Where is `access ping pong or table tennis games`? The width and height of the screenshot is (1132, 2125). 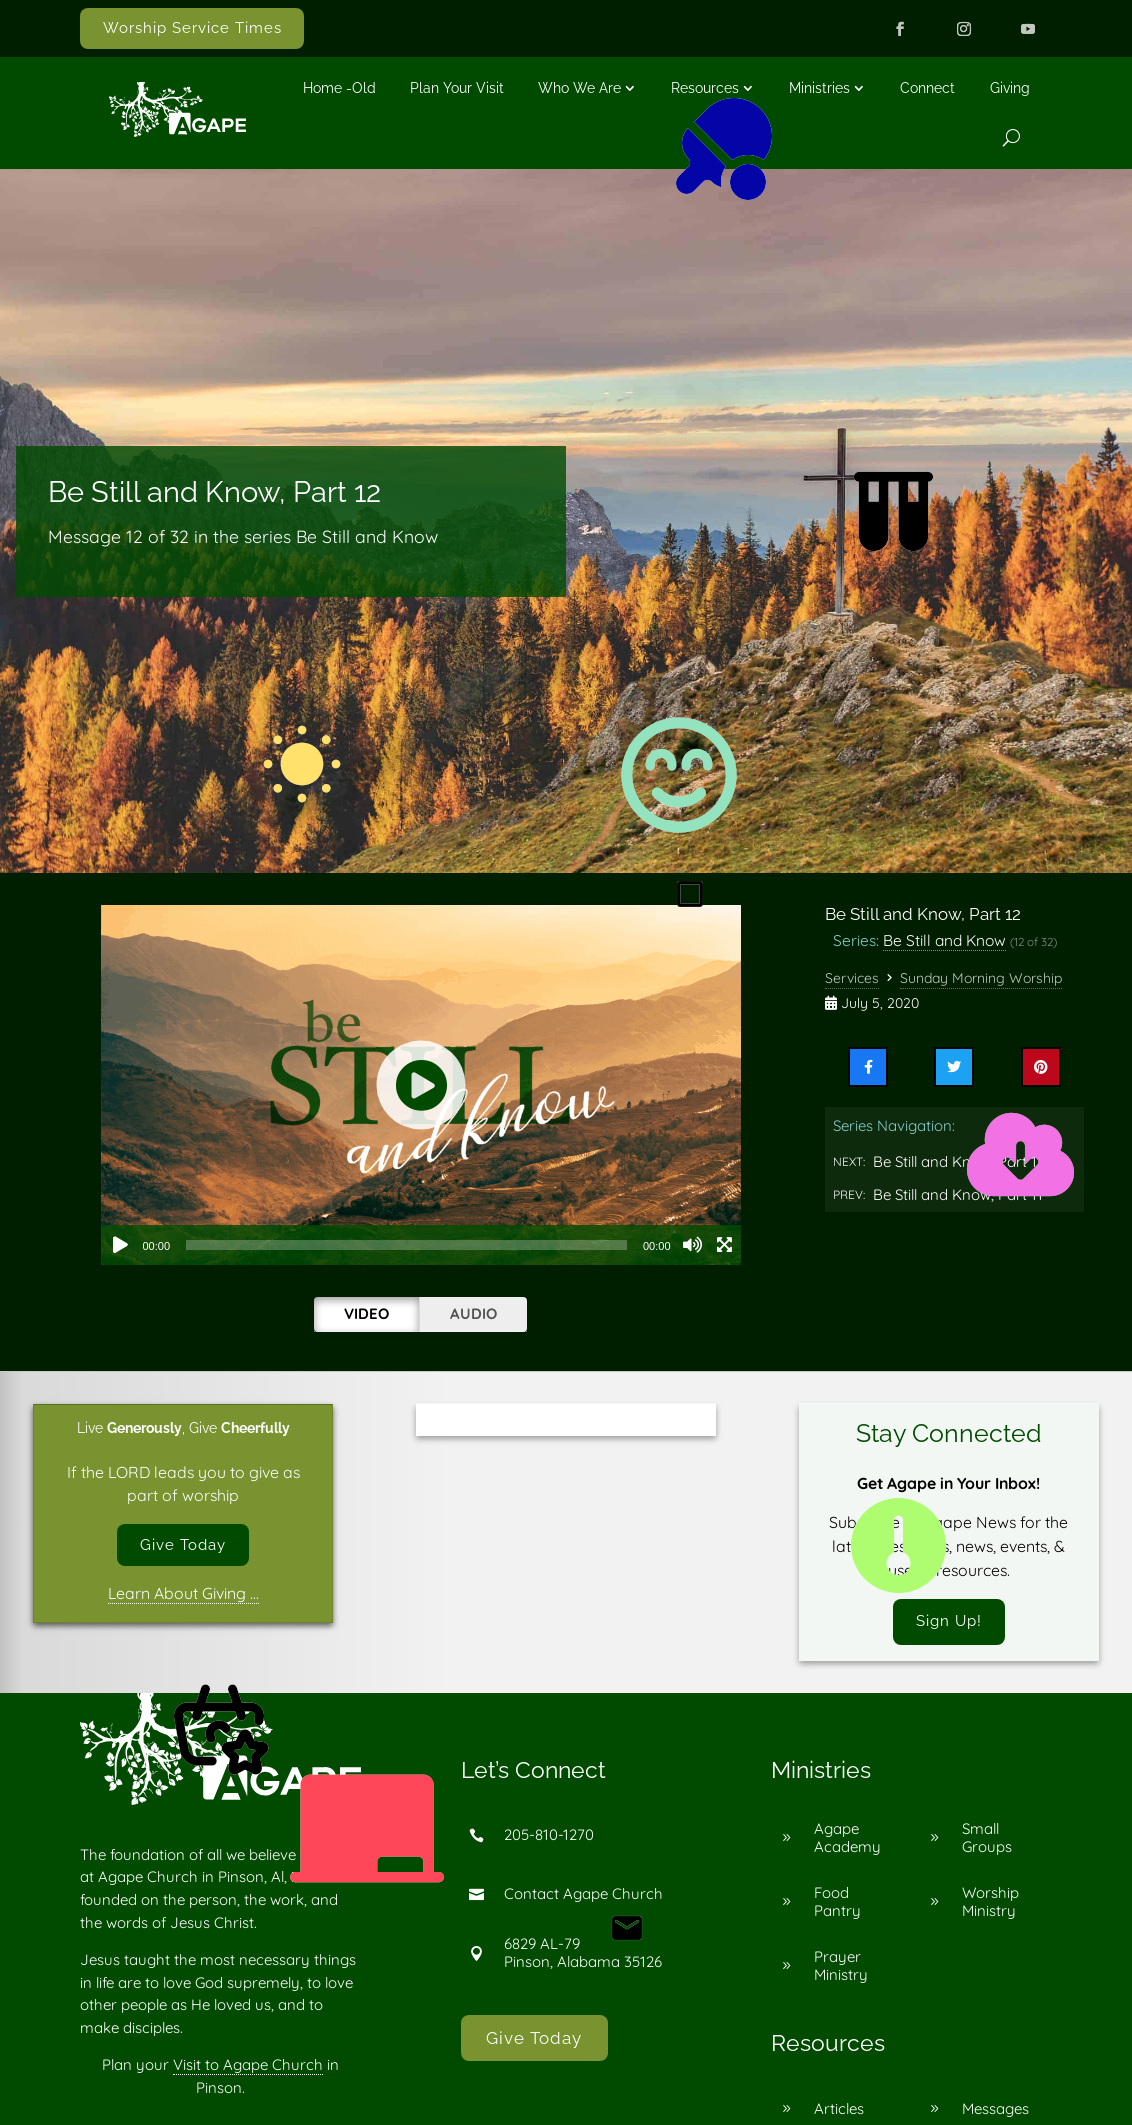 access ping pong or table tennis games is located at coordinates (724, 146).